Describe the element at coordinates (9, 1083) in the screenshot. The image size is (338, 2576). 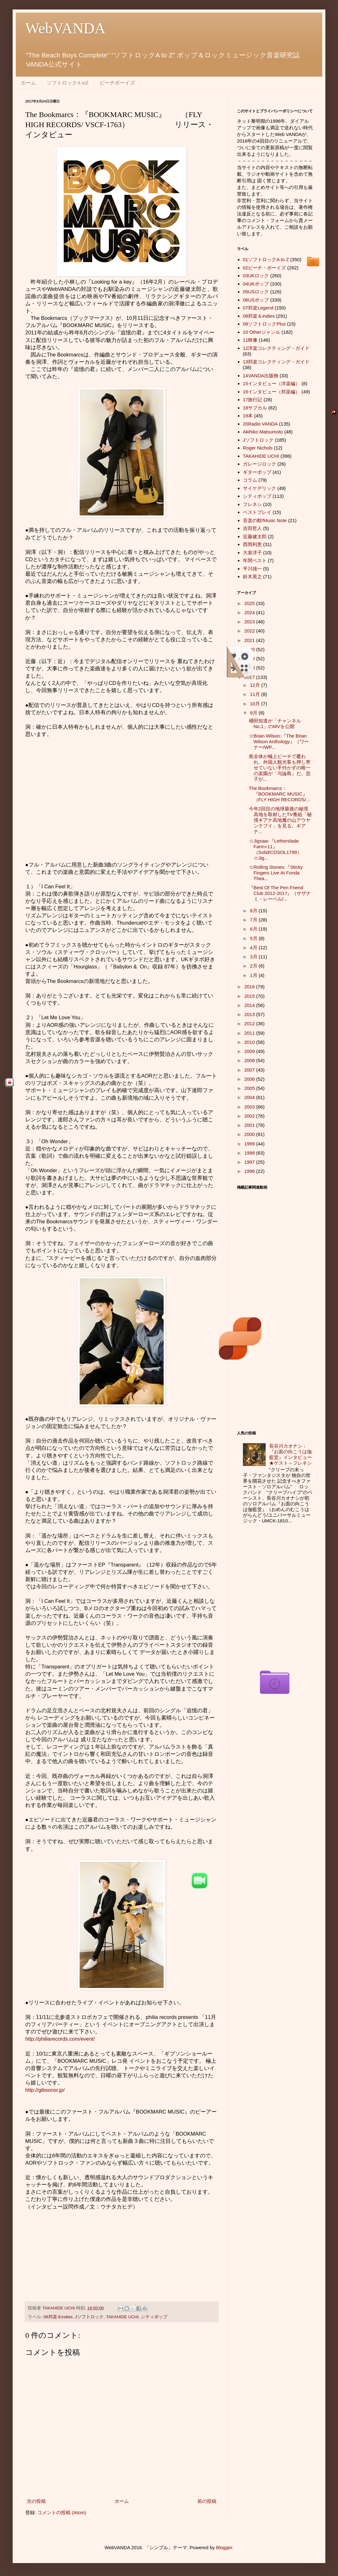
I see `access encryption and security settings` at that location.